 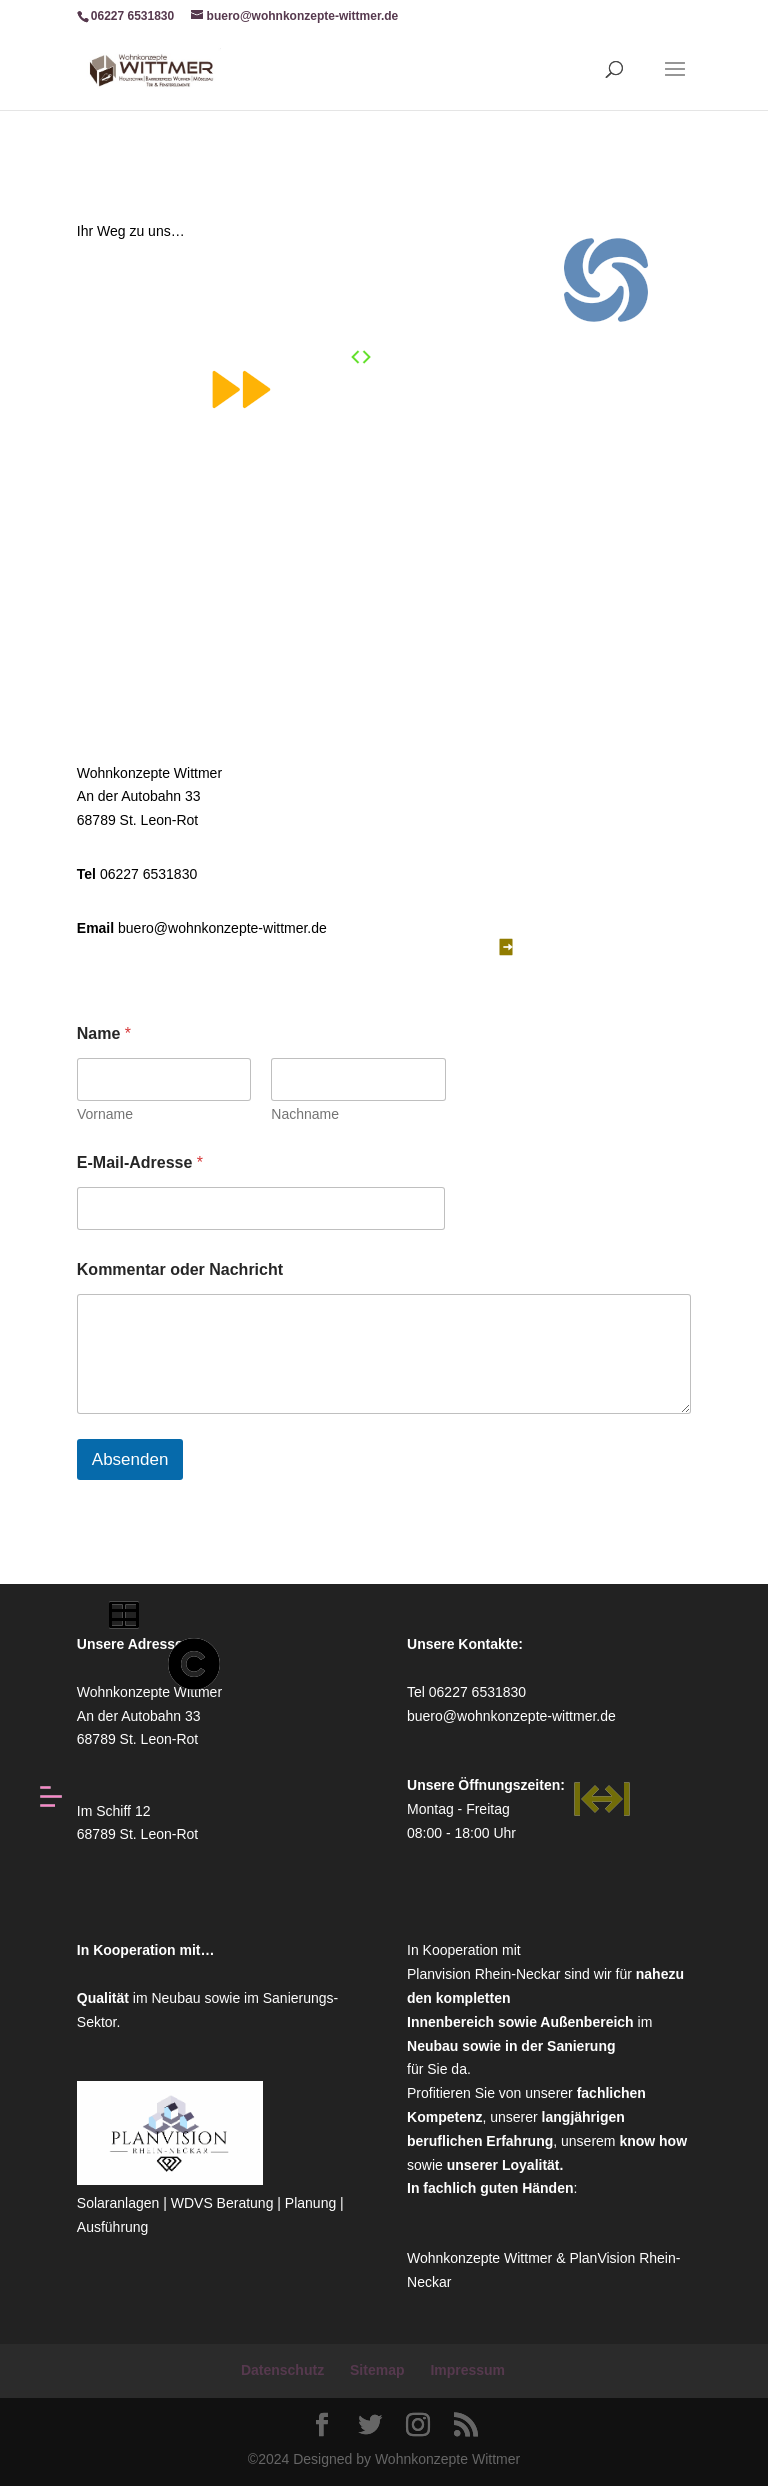 I want to click on open the sololearn app, so click(x=606, y=280).